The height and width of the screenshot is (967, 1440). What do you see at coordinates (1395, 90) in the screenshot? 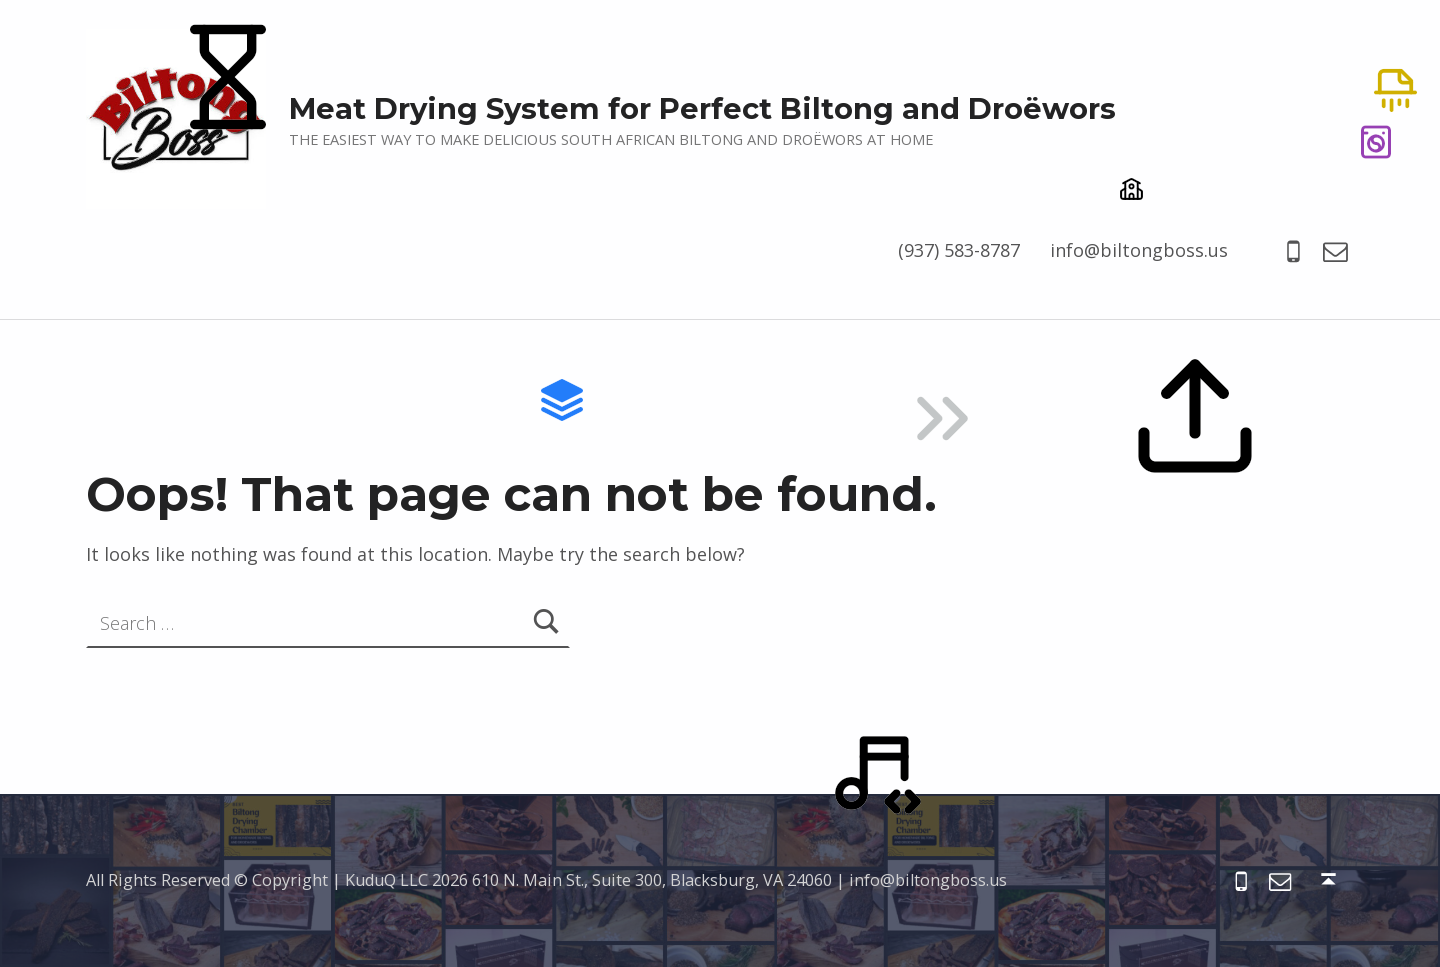
I see `permanently delete a document` at bounding box center [1395, 90].